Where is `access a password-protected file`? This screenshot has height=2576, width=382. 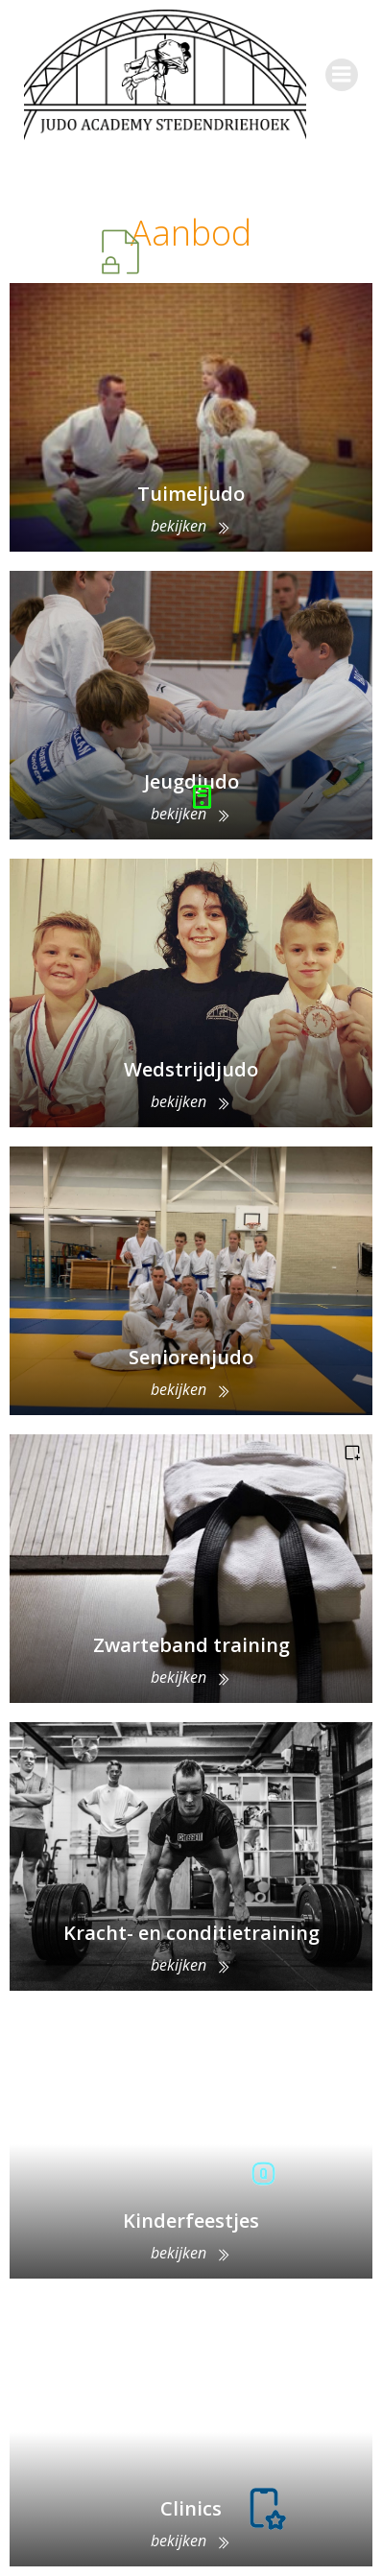
access a password-protected file is located at coordinates (120, 251).